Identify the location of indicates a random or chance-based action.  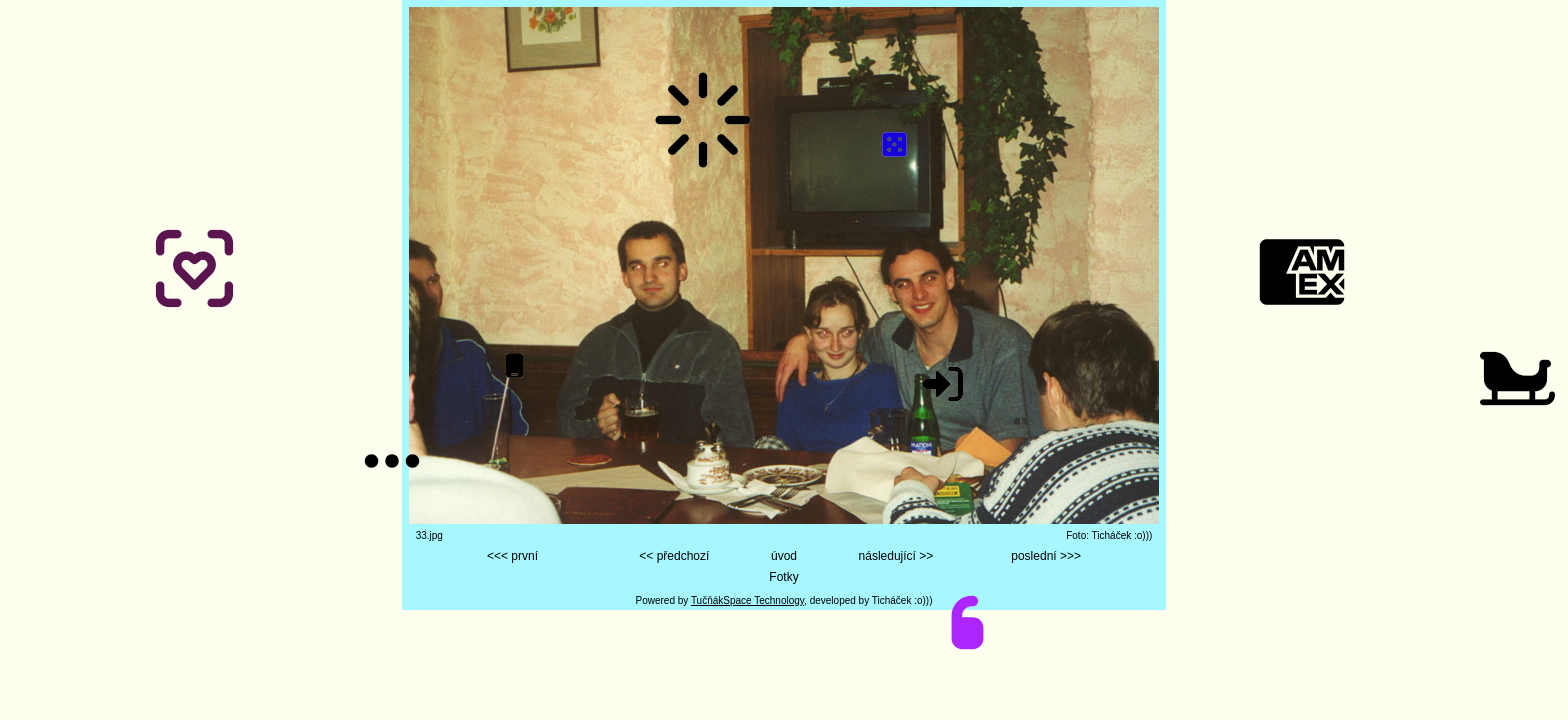
(894, 144).